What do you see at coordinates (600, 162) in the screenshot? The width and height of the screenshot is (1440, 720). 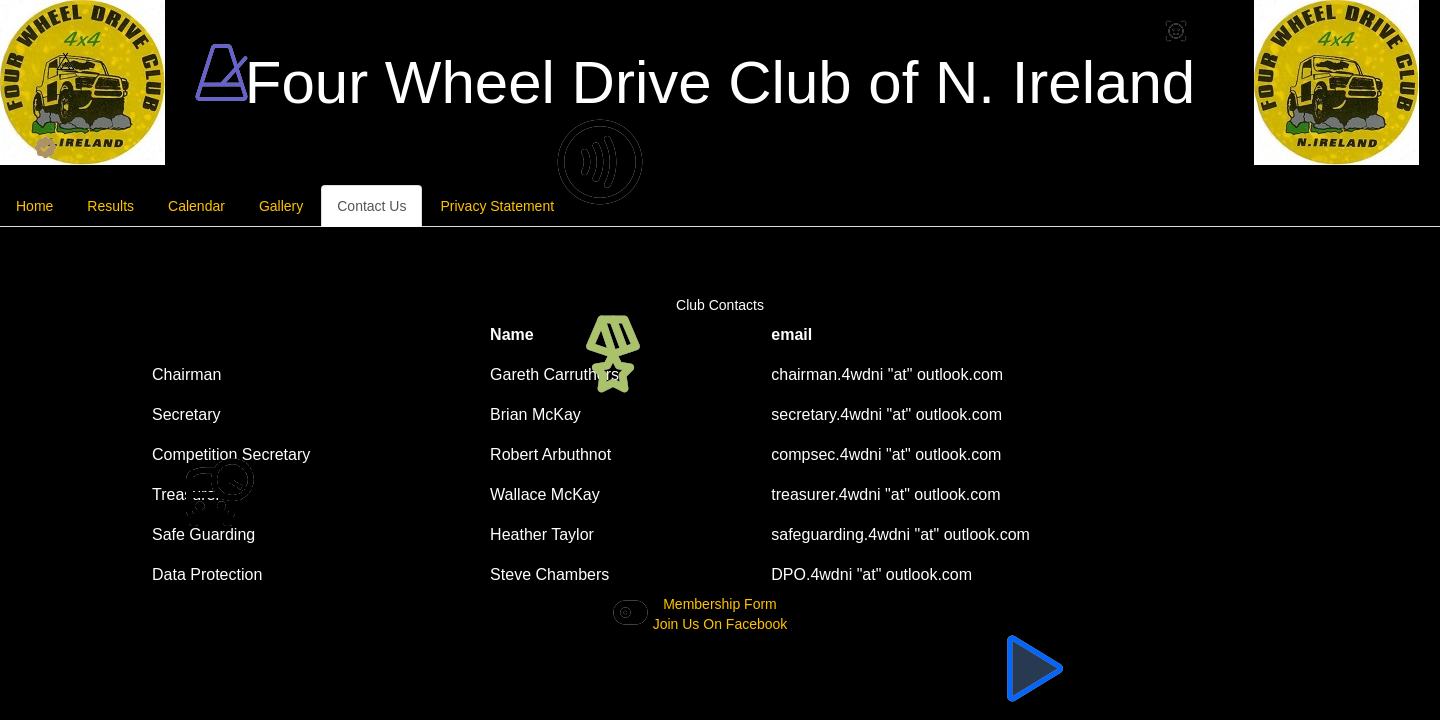 I see `tap to pay with contactless payment` at bounding box center [600, 162].